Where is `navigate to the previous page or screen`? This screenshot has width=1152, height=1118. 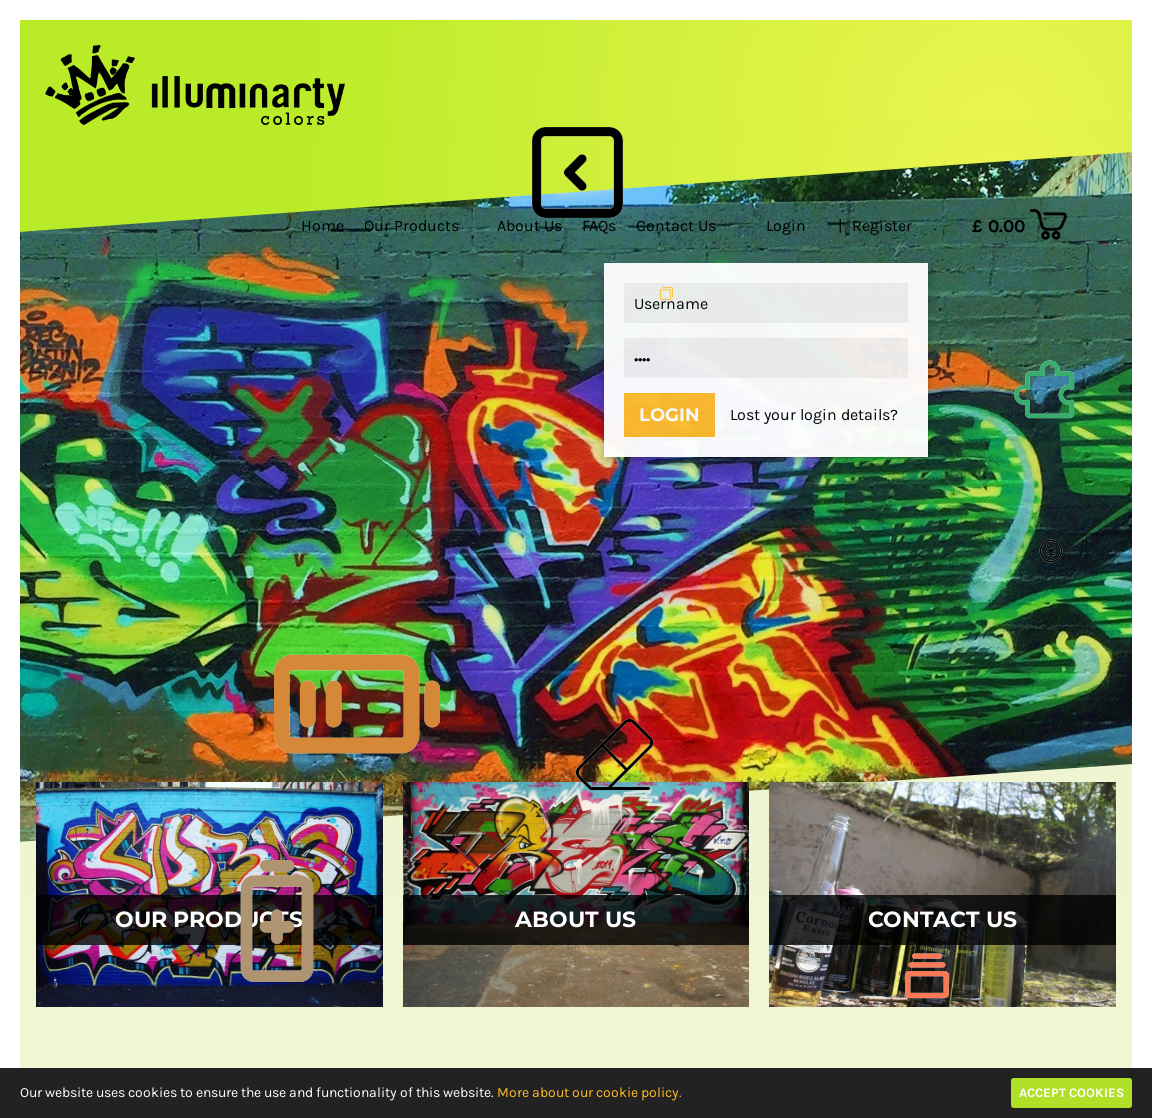
navigate to the previous page or screen is located at coordinates (577, 172).